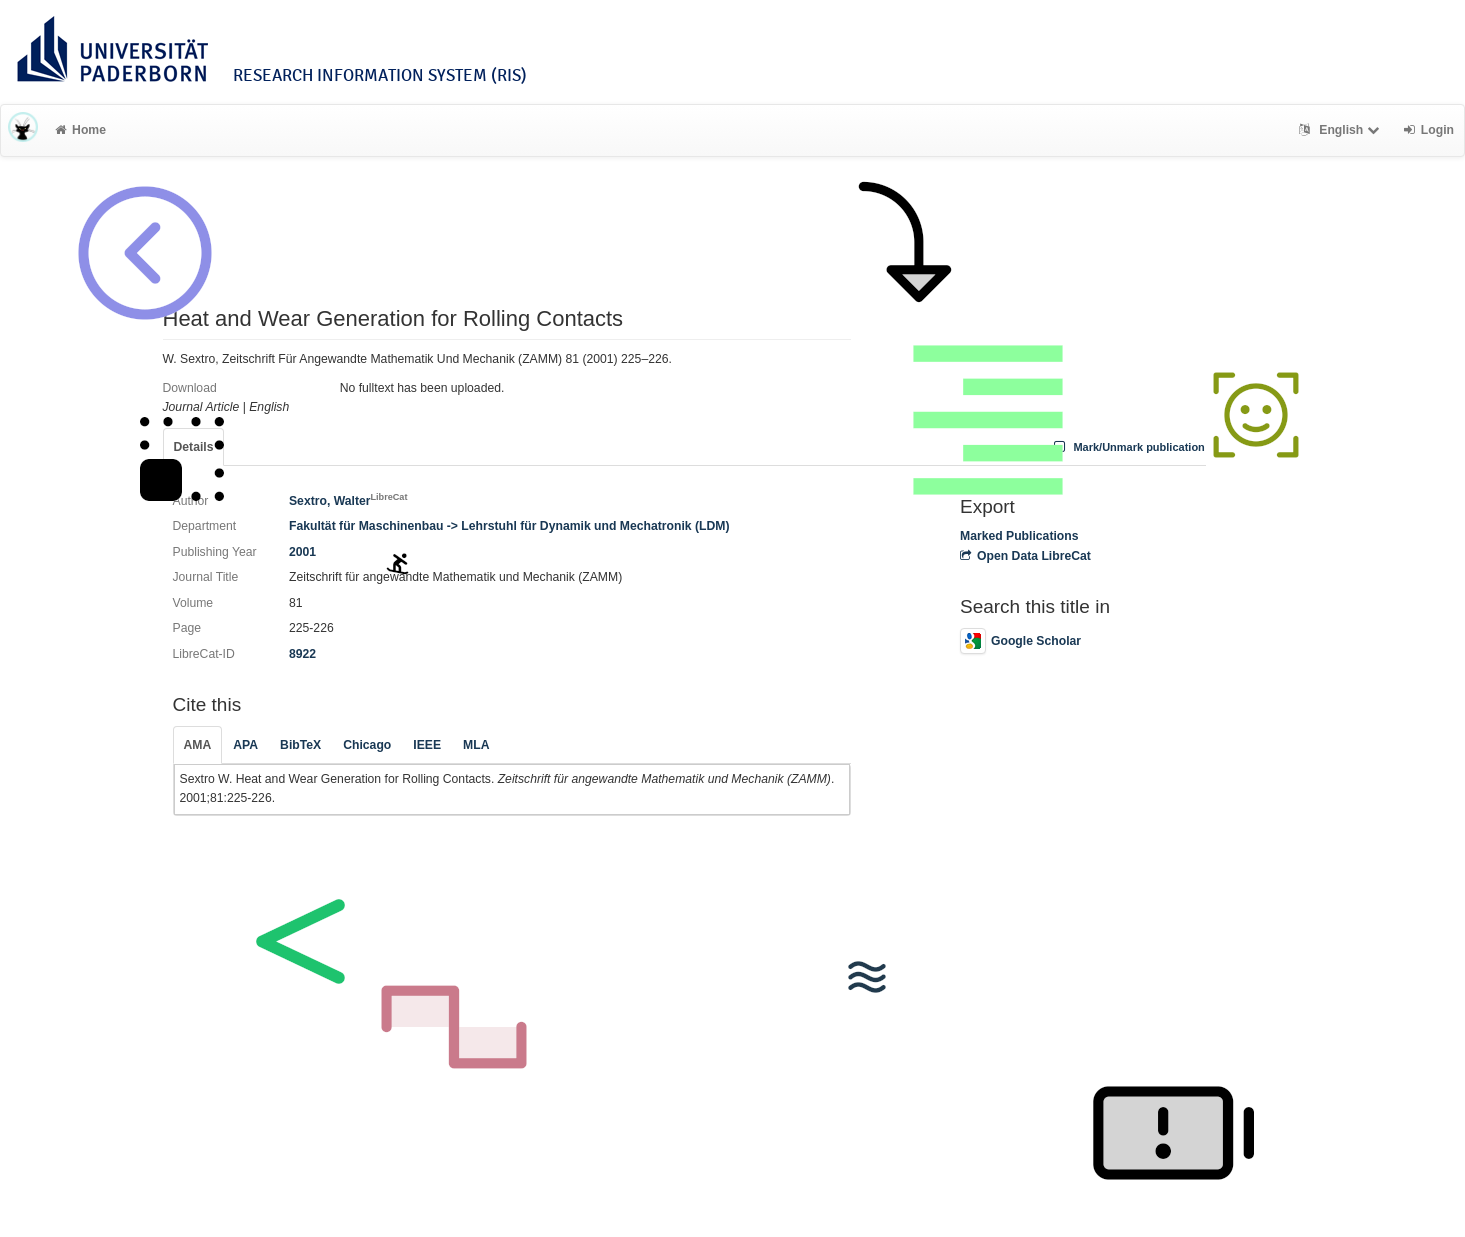 Image resolution: width=1465 pixels, height=1237 pixels. What do you see at coordinates (398, 563) in the screenshot?
I see `snowboarding activity or winter sports category` at bounding box center [398, 563].